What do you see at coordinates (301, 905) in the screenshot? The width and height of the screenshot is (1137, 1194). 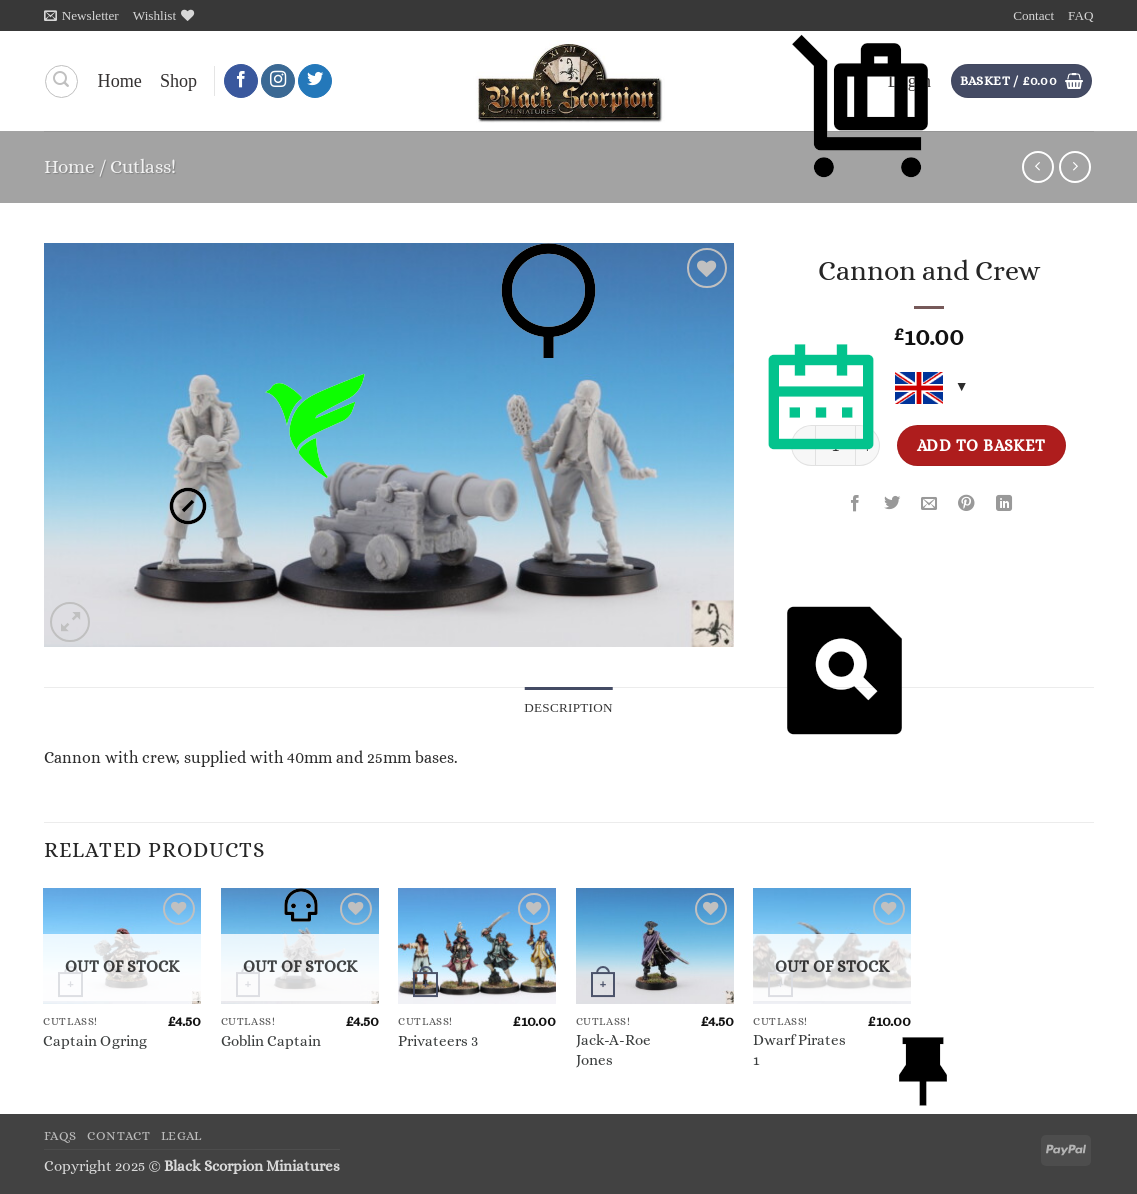 I see `indicates dangerous or hazardous content` at bounding box center [301, 905].